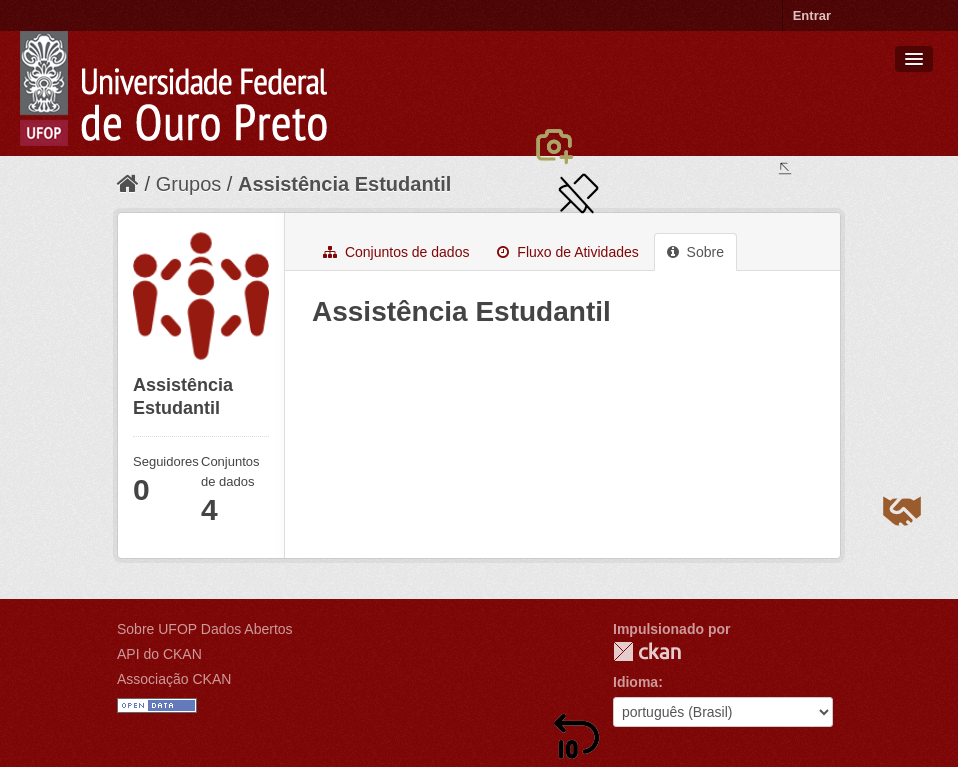 This screenshot has width=958, height=767. I want to click on confirm a partnership or agreement, so click(902, 511).